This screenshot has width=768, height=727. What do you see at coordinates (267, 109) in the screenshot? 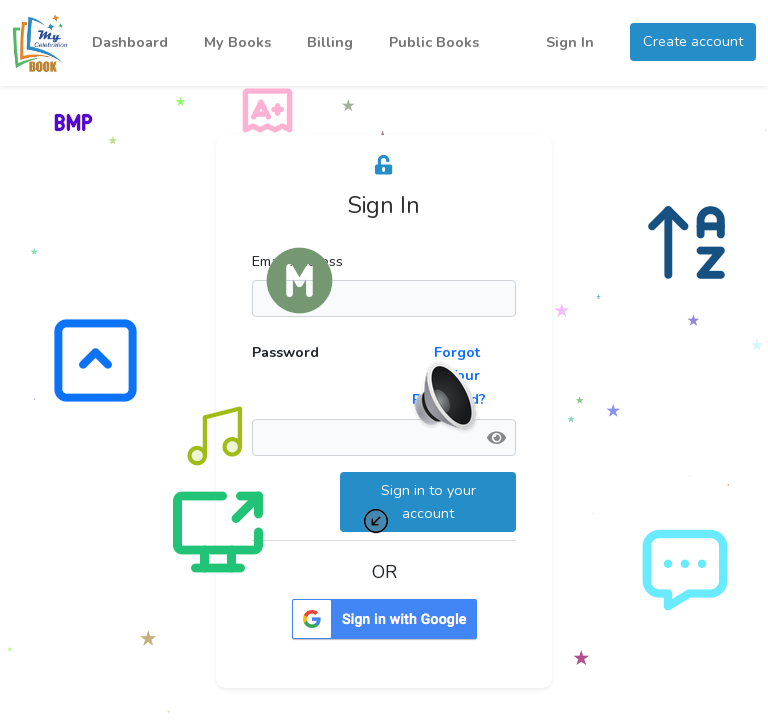
I see `view exam or test results` at bounding box center [267, 109].